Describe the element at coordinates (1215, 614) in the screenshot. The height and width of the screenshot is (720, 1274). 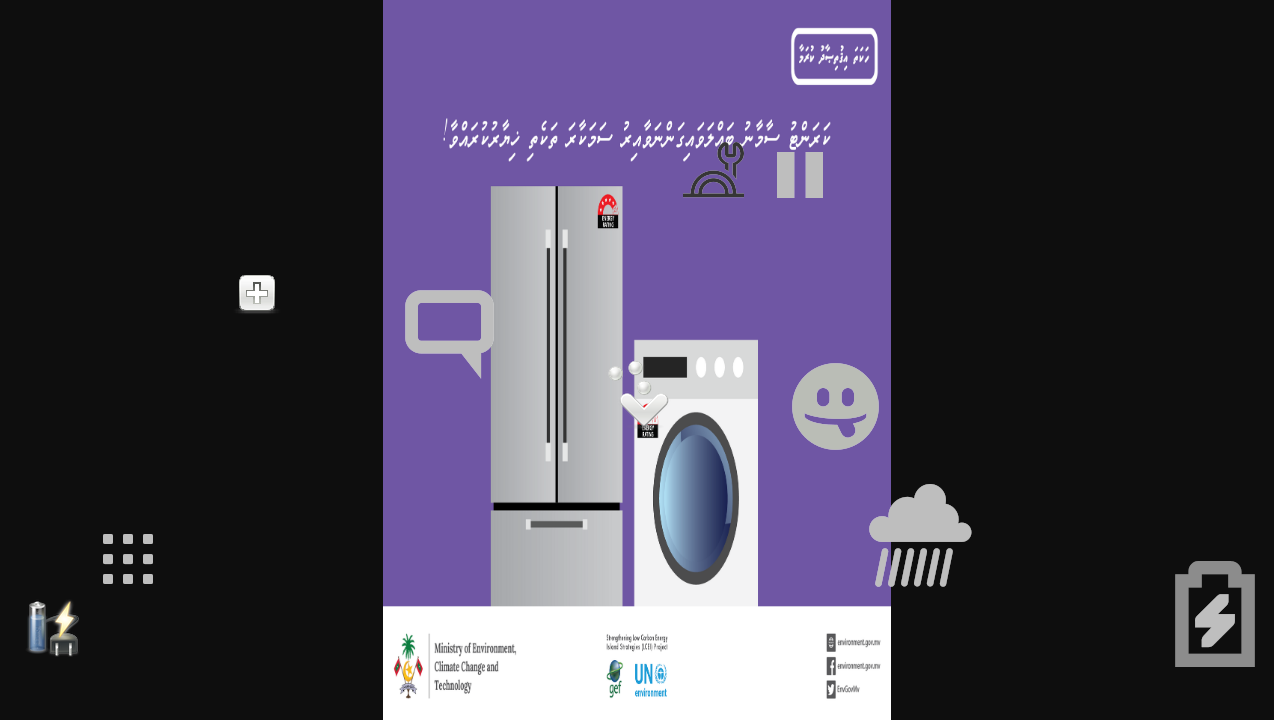
I see `indicates device is connected to power` at that location.